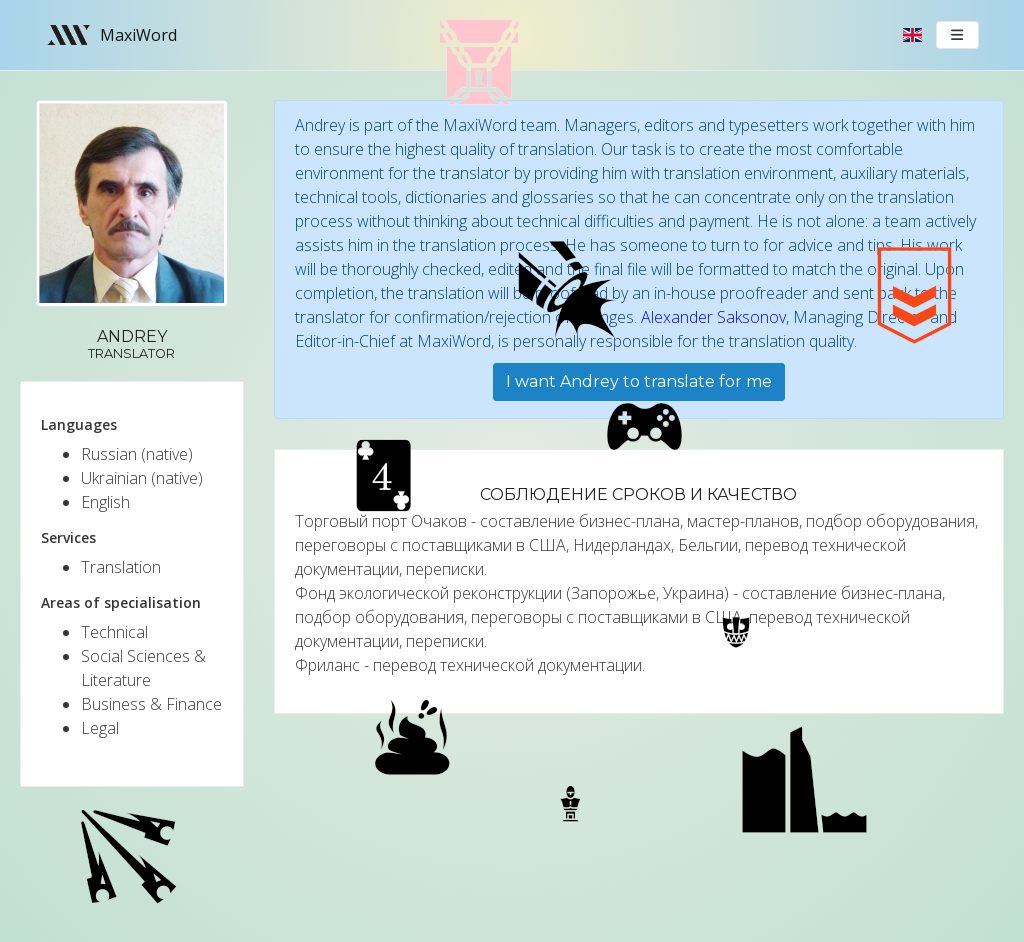 The width and height of the screenshot is (1024, 942). I want to click on indicates a bad or low-quality item in a game, so click(412, 737).